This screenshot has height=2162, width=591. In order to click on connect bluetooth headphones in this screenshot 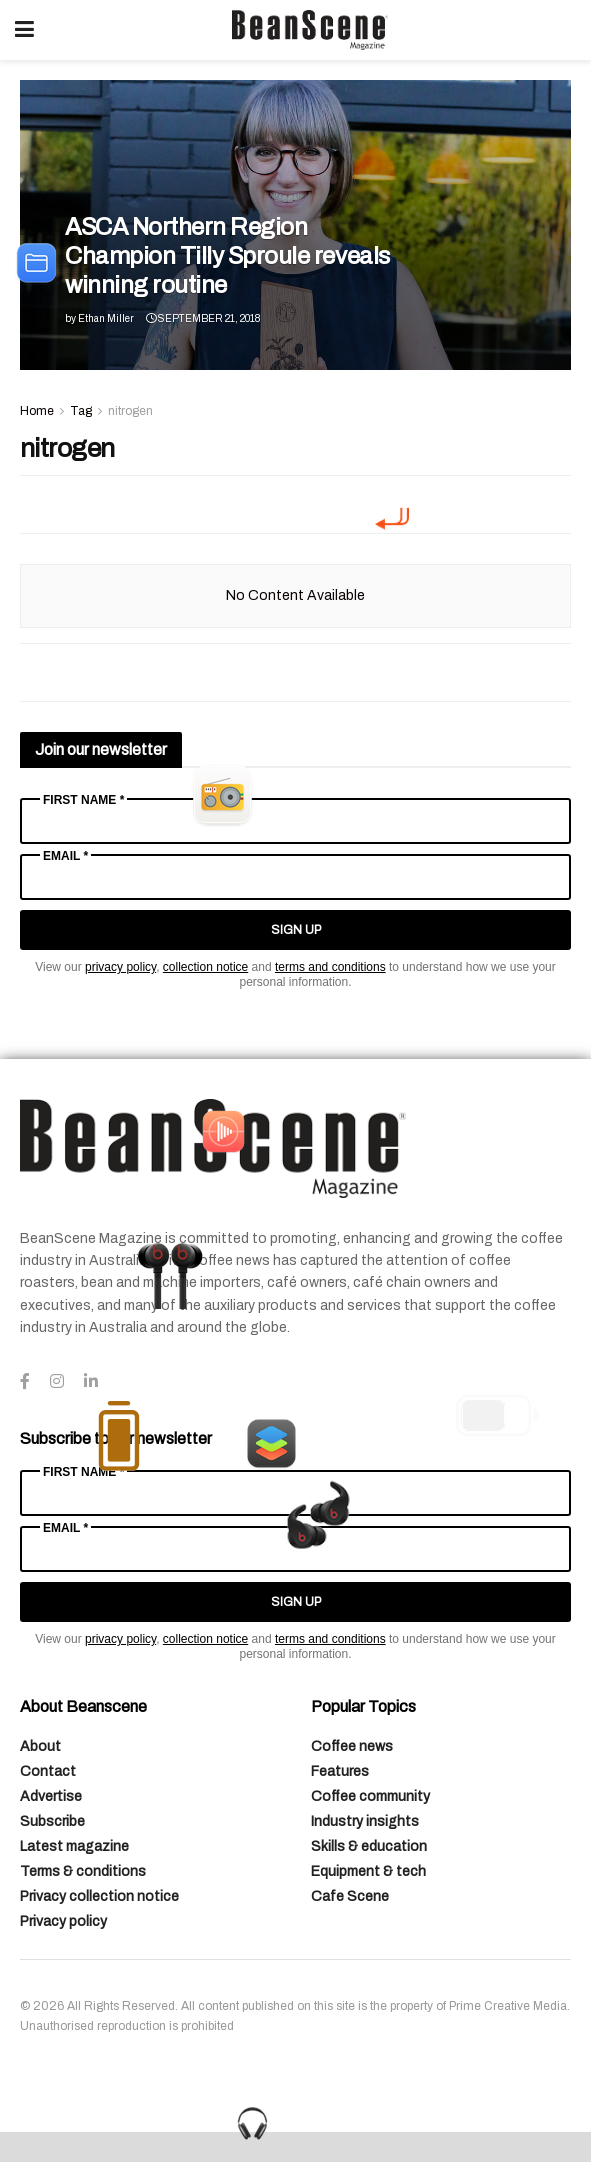, I will do `click(252, 2123)`.